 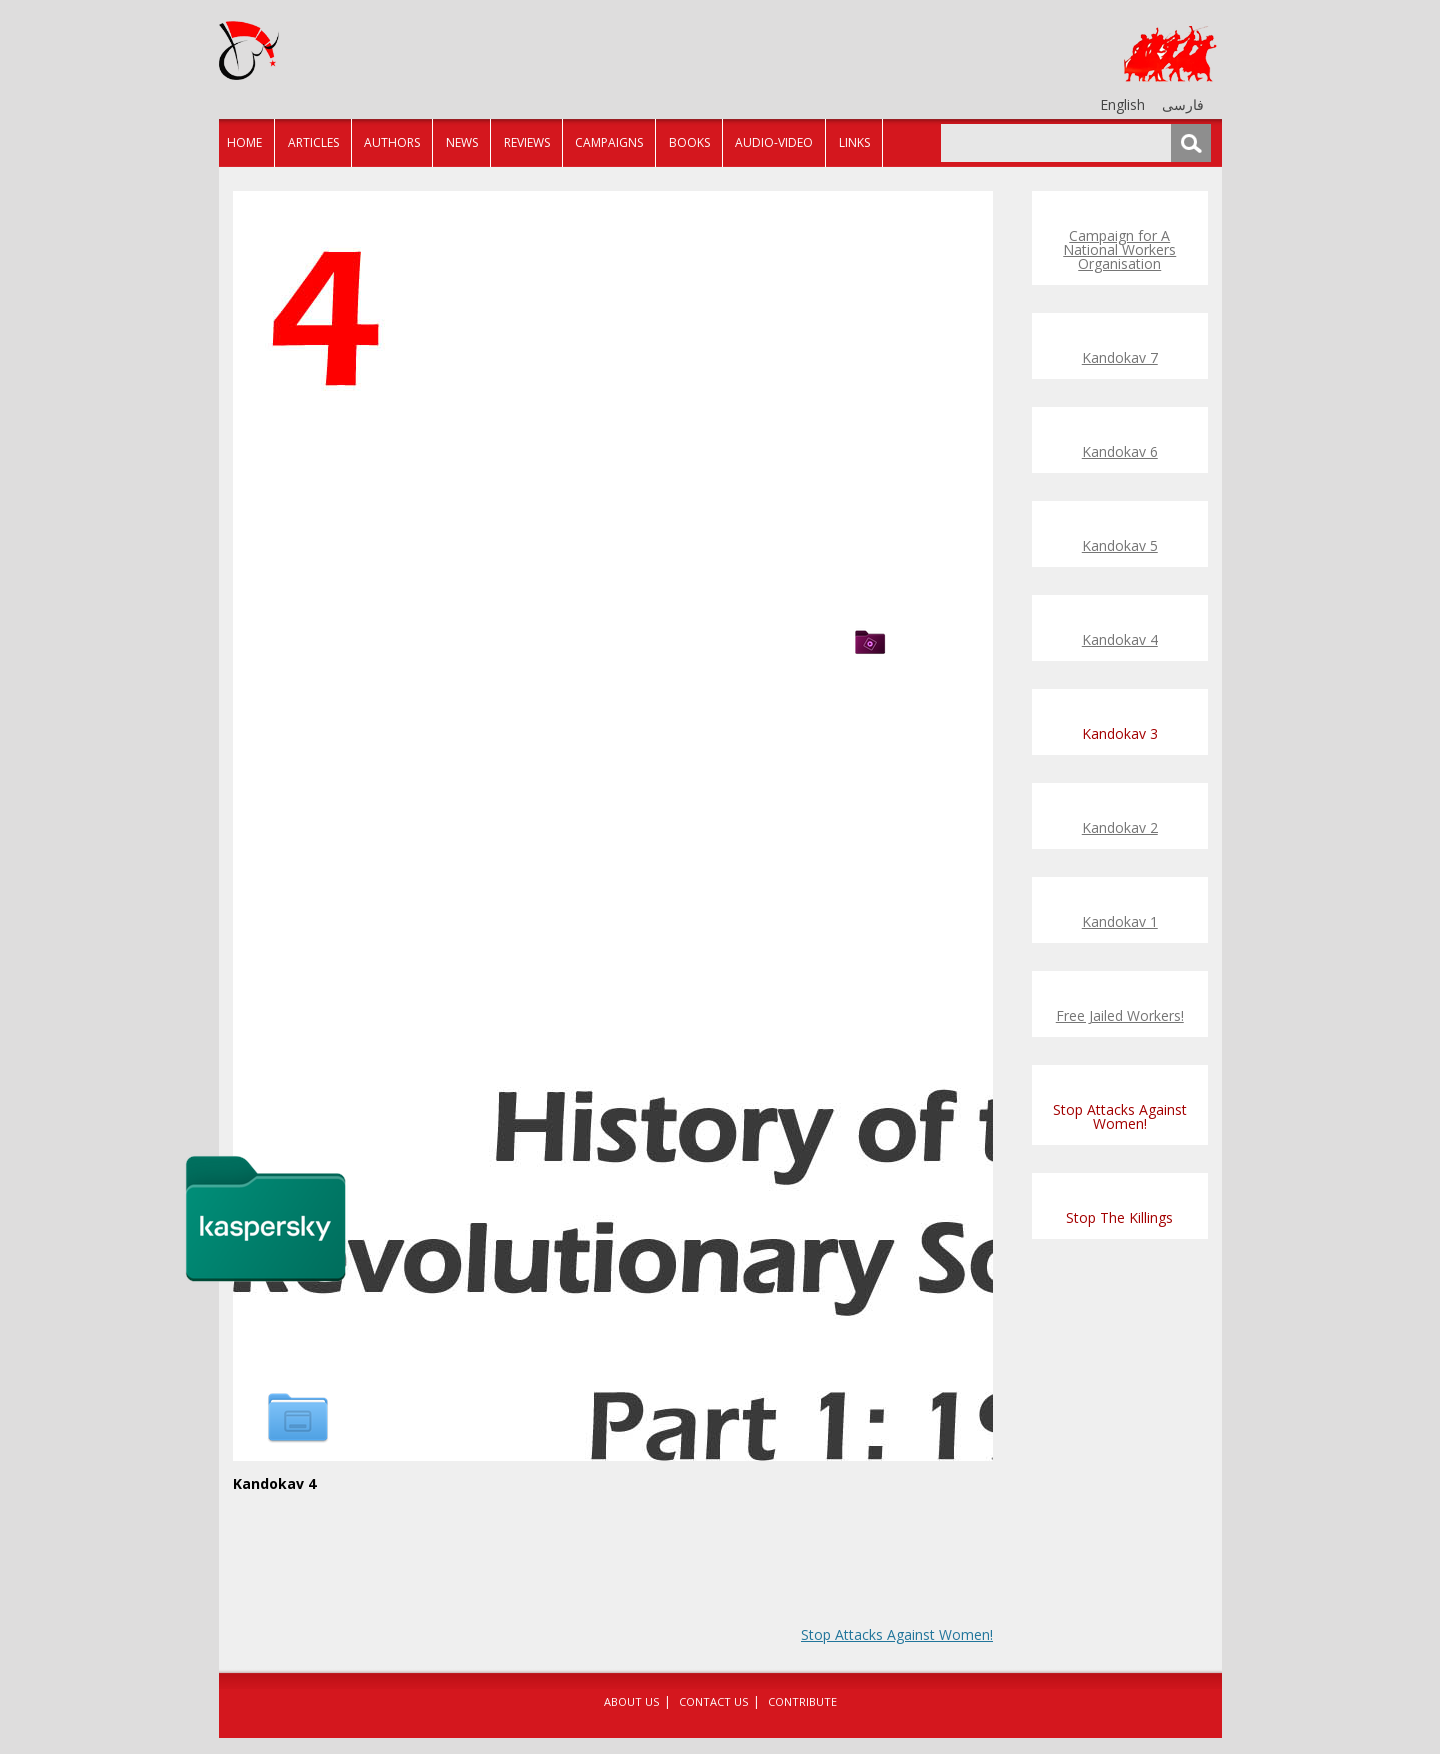 I want to click on folder containing kaspersky antivirus files, so click(x=265, y=1223).